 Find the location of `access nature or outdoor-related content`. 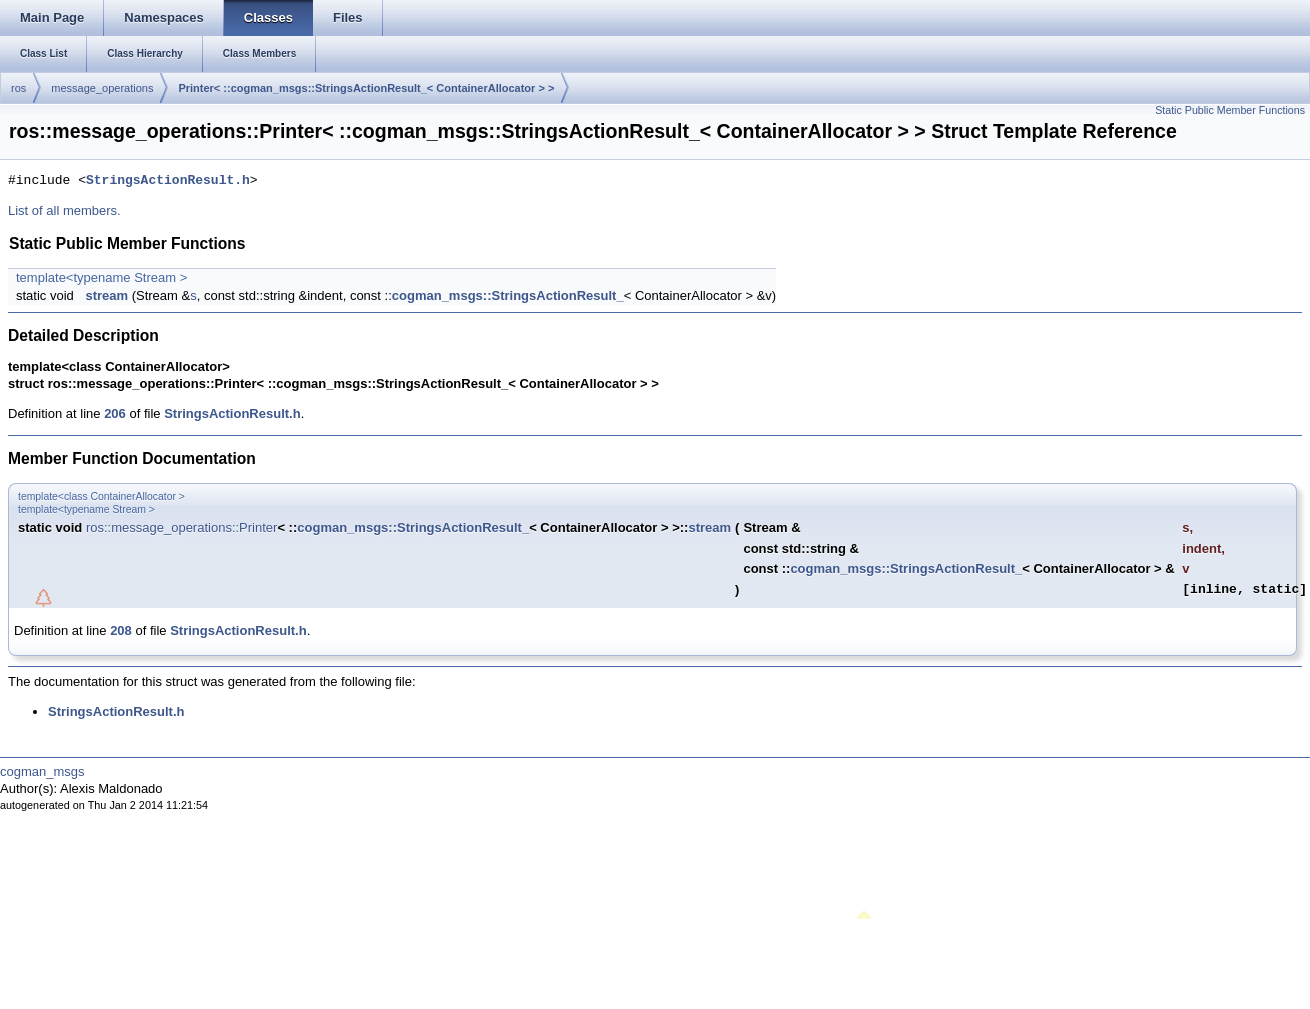

access nature or outdoor-related content is located at coordinates (43, 597).